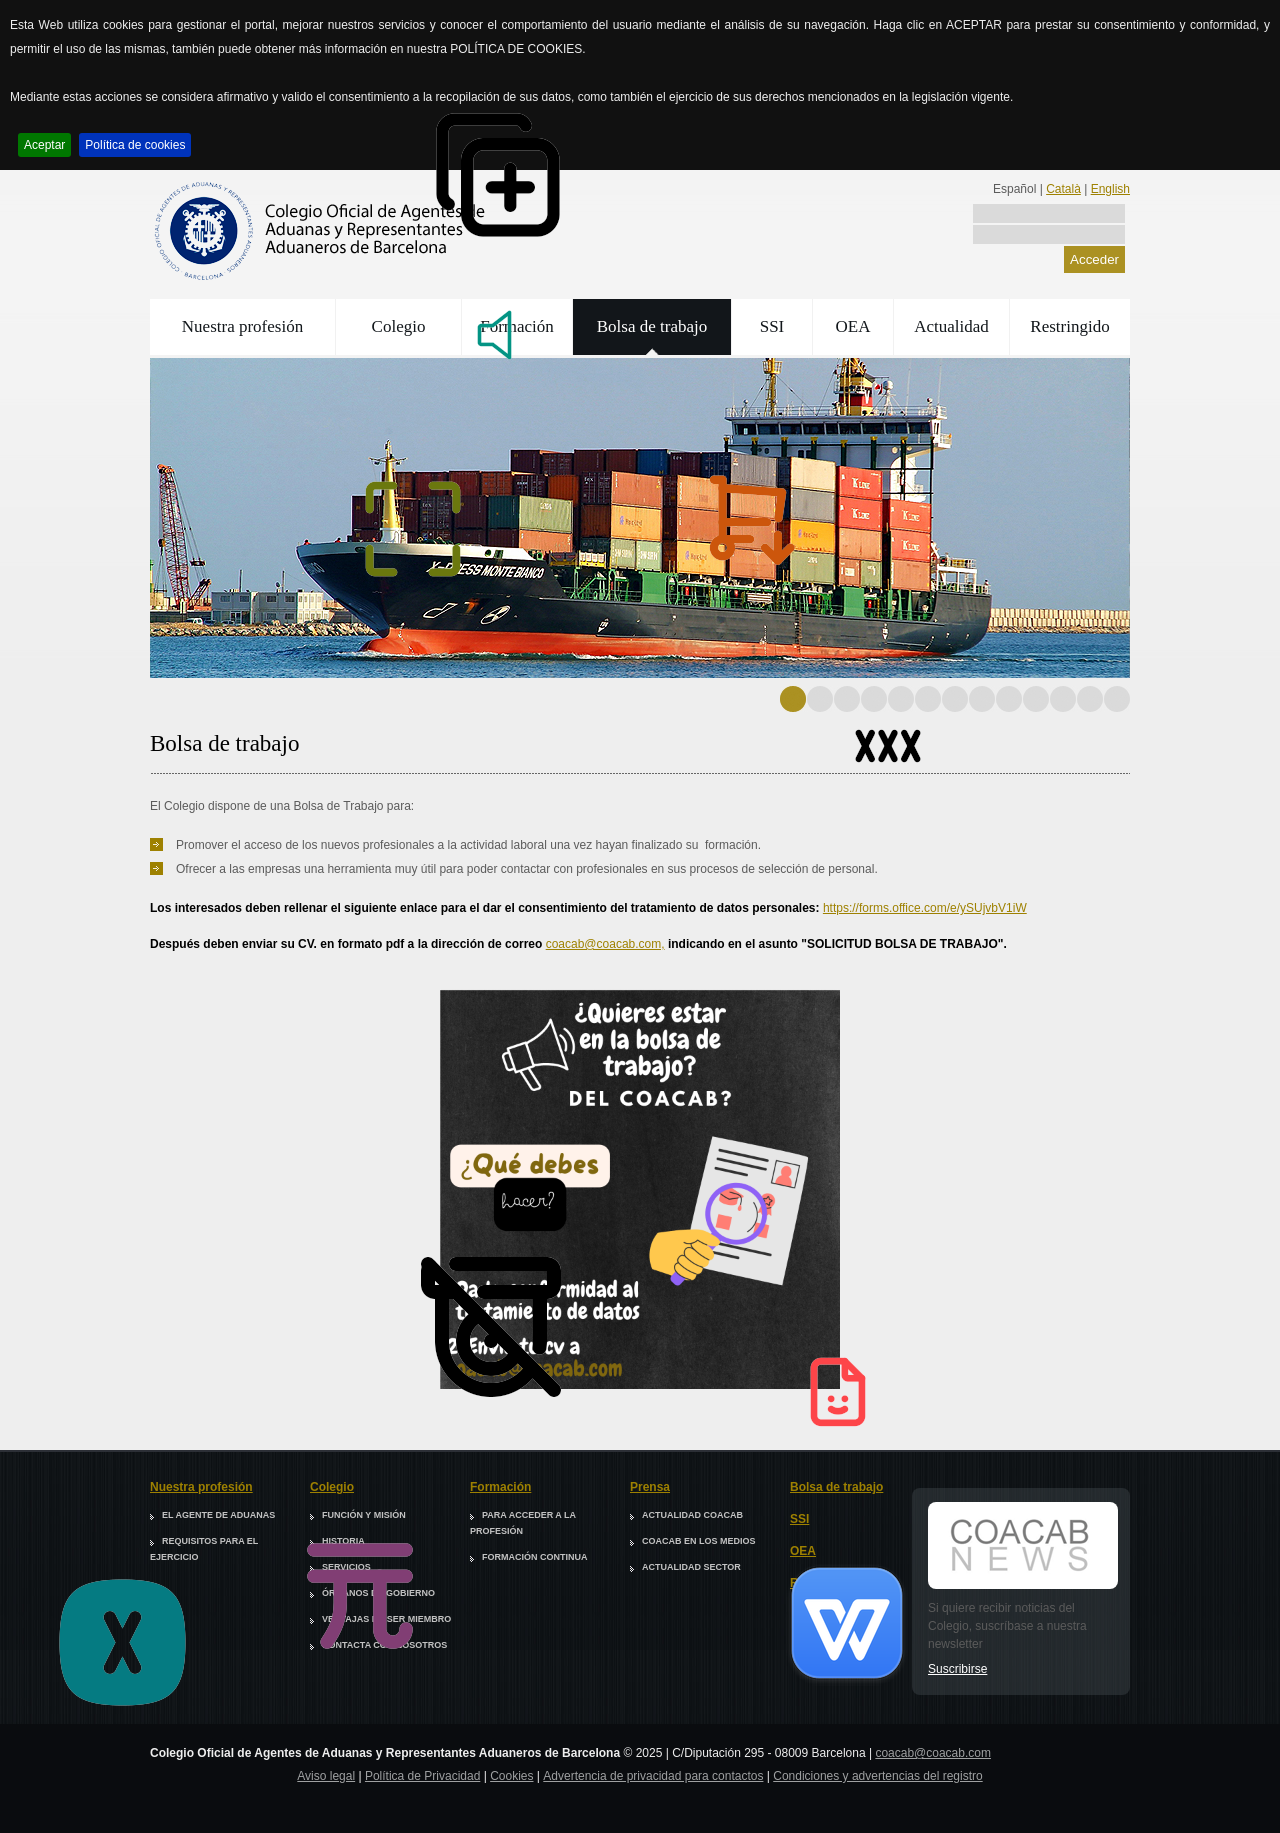  What do you see at coordinates (360, 1596) in the screenshot?
I see `indicates chinese yuan/renminbi currency` at bounding box center [360, 1596].